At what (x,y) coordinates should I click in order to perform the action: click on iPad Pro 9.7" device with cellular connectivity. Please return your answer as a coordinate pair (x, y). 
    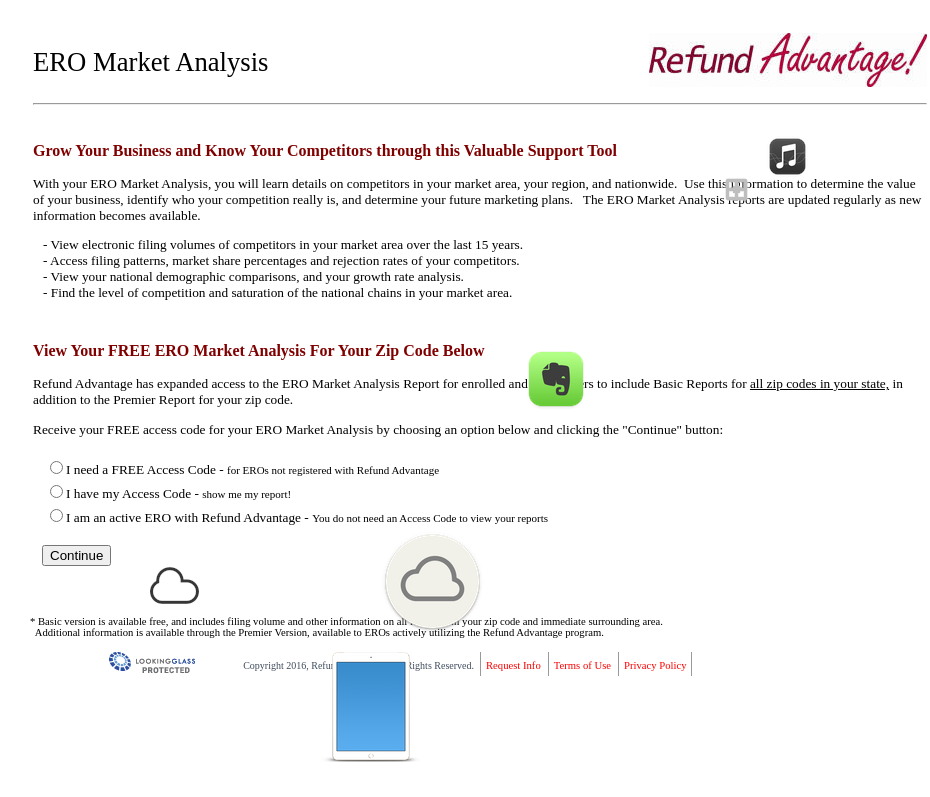
    Looking at the image, I should click on (371, 706).